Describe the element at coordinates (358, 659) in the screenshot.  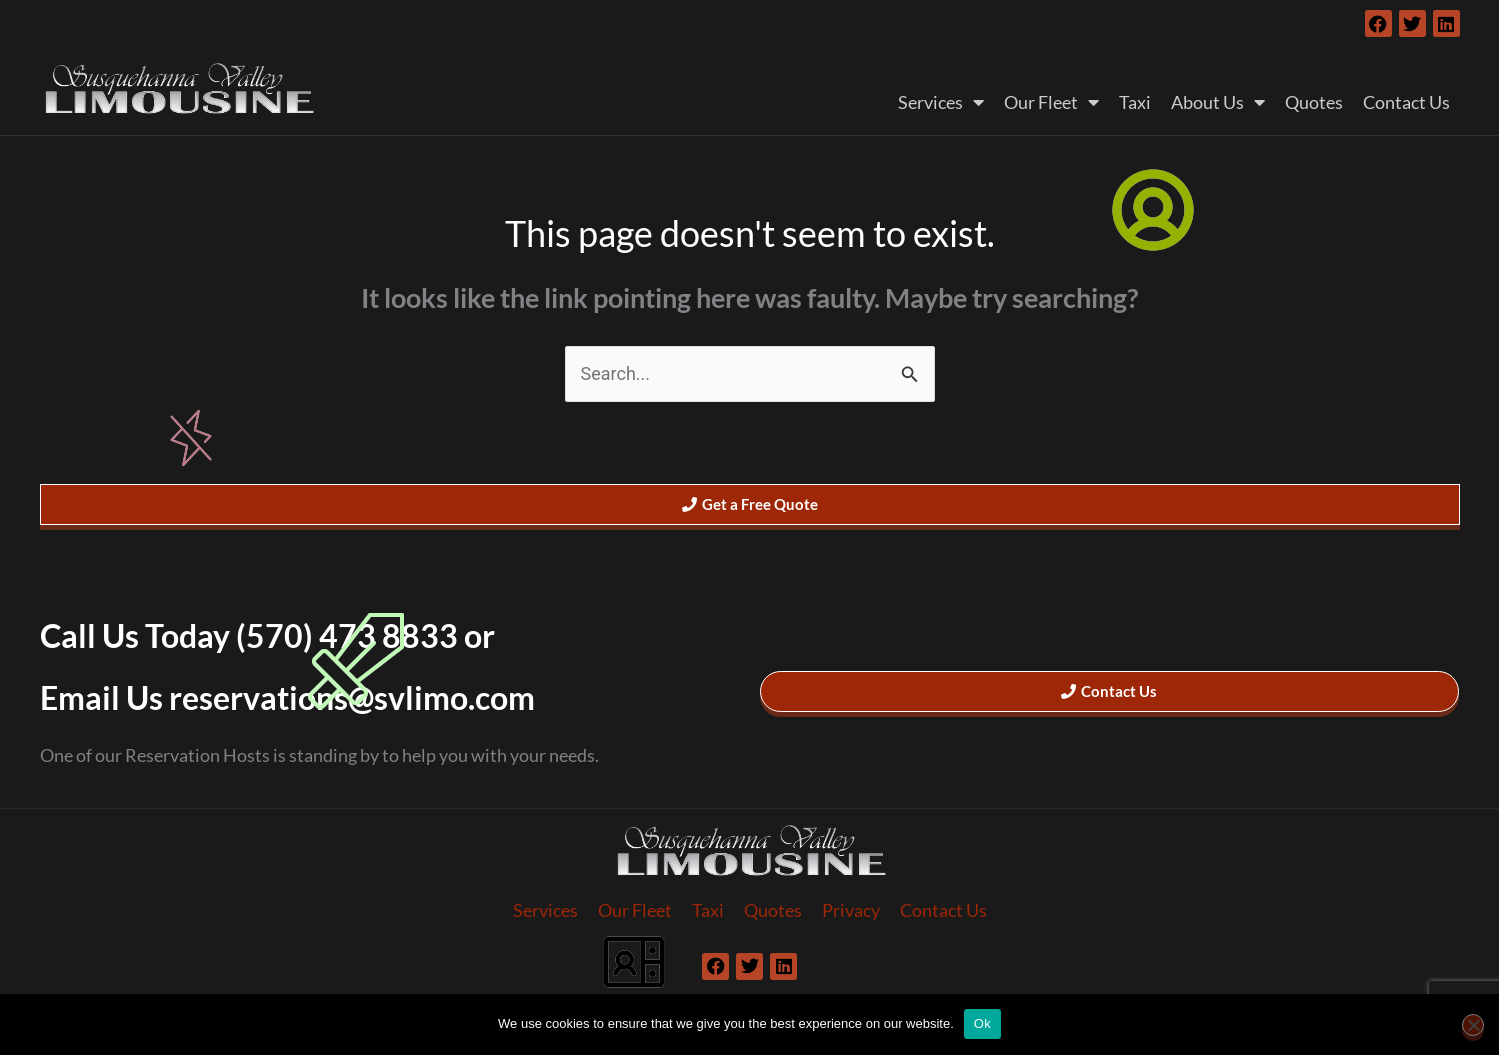
I see `access combat or battle features` at that location.